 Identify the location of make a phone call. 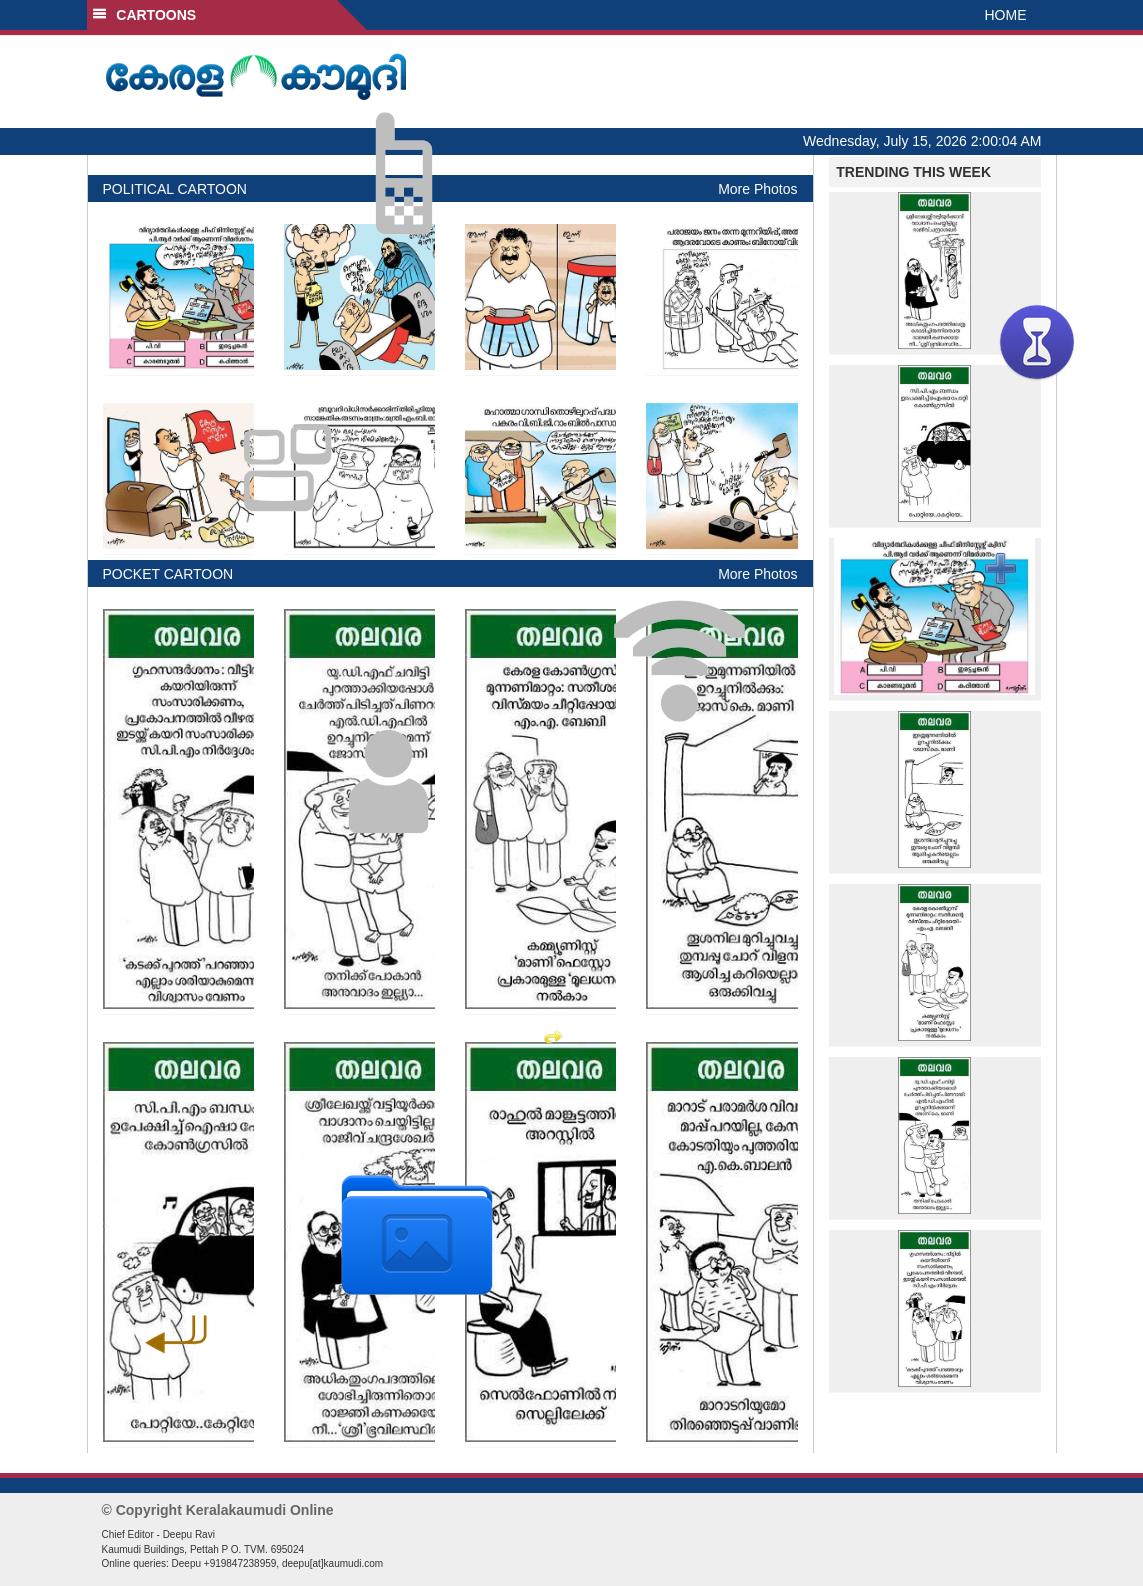
(404, 178).